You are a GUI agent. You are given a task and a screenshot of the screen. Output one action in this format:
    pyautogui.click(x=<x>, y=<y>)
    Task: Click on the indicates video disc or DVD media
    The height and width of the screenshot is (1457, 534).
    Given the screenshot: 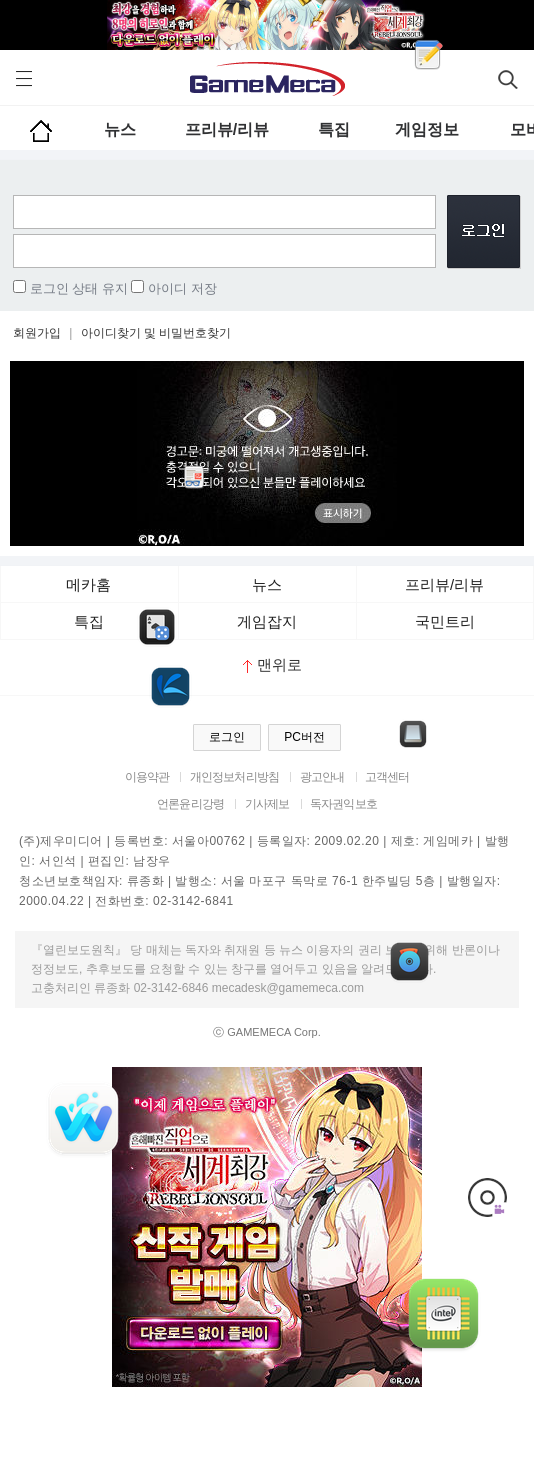 What is the action you would take?
    pyautogui.click(x=487, y=1197)
    